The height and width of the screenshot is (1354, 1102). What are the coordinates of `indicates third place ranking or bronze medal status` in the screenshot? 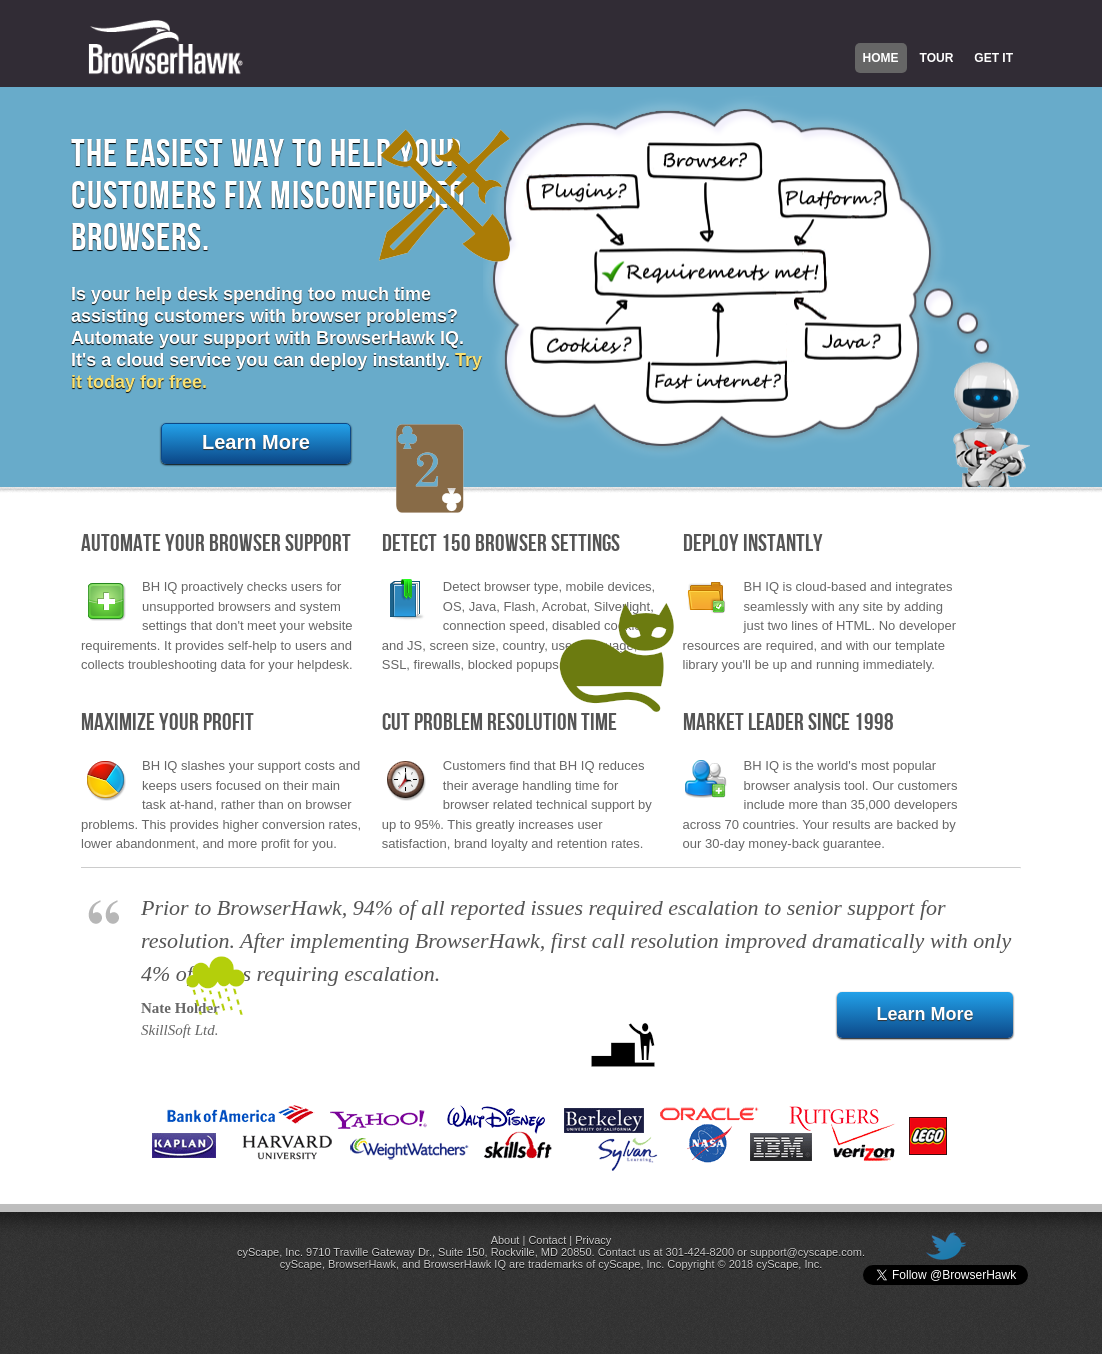 It's located at (623, 1035).